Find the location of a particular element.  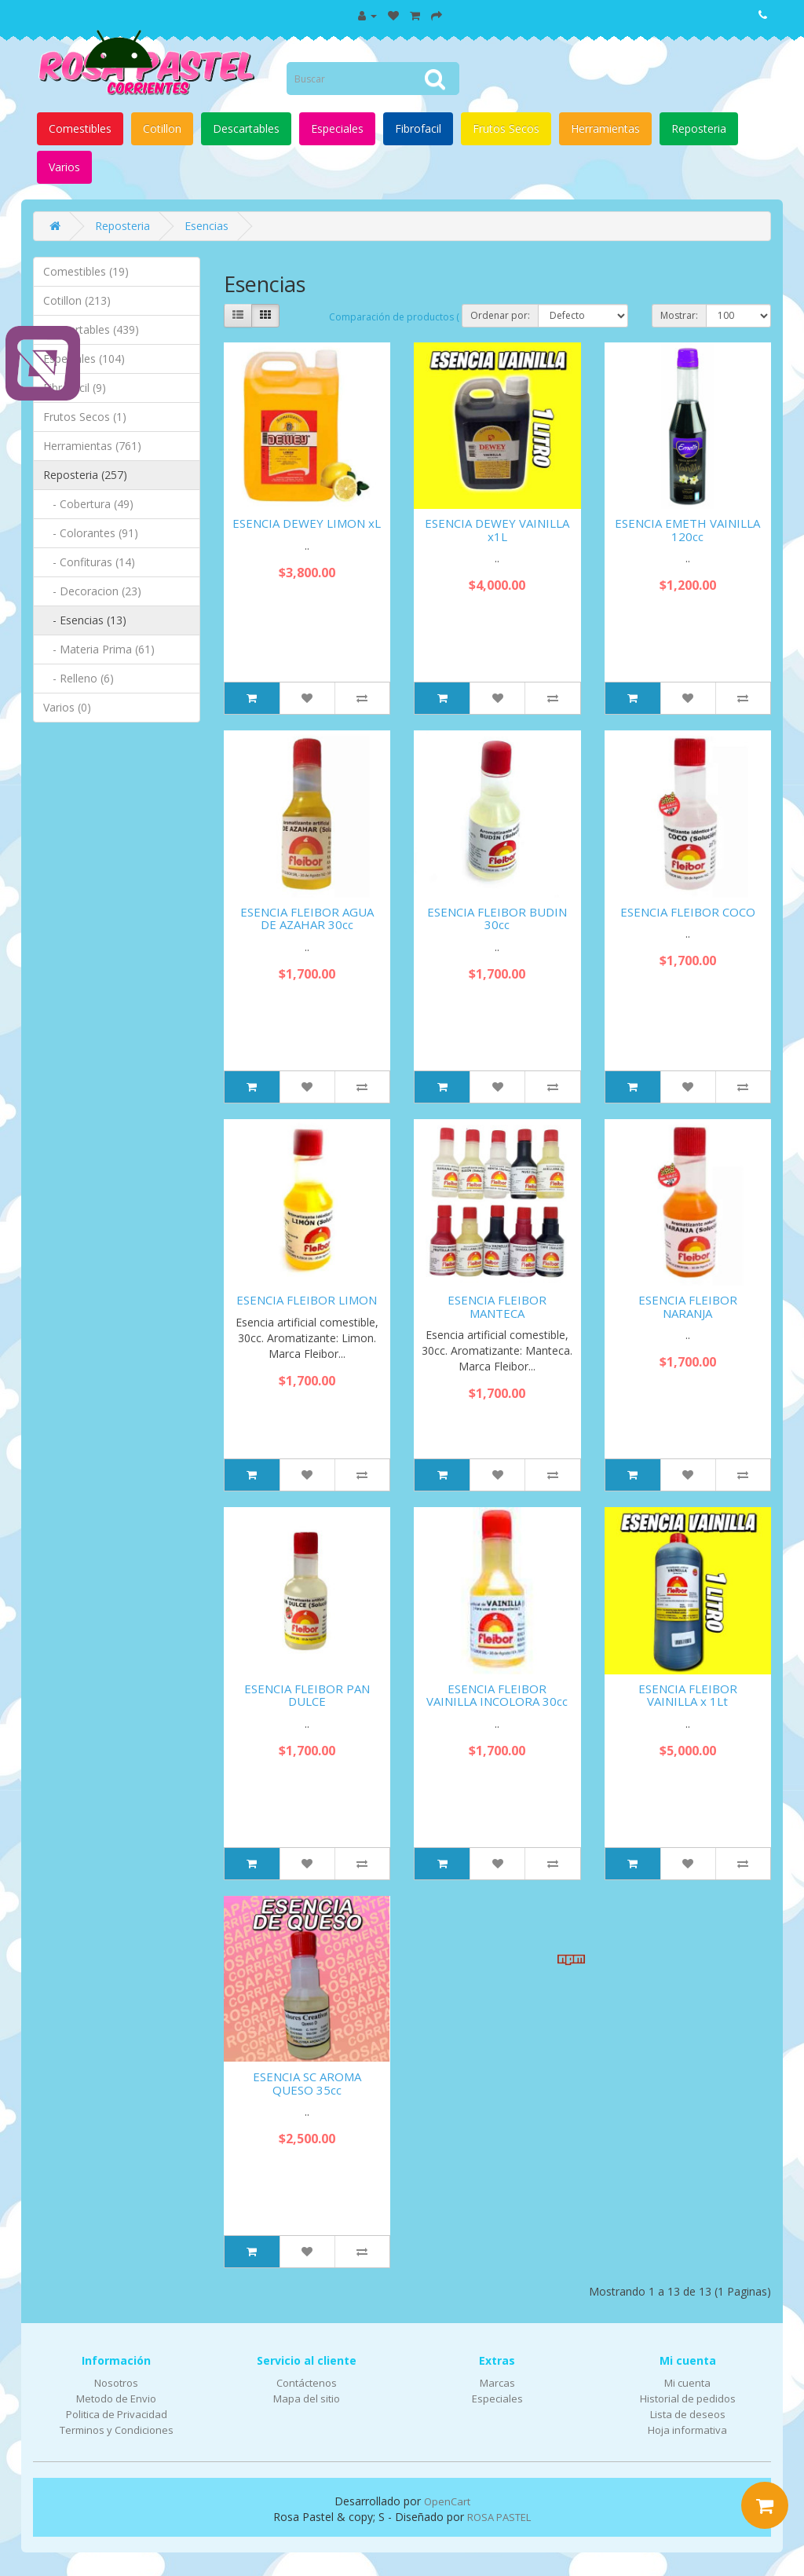

android operating system logo is located at coordinates (119, 53).